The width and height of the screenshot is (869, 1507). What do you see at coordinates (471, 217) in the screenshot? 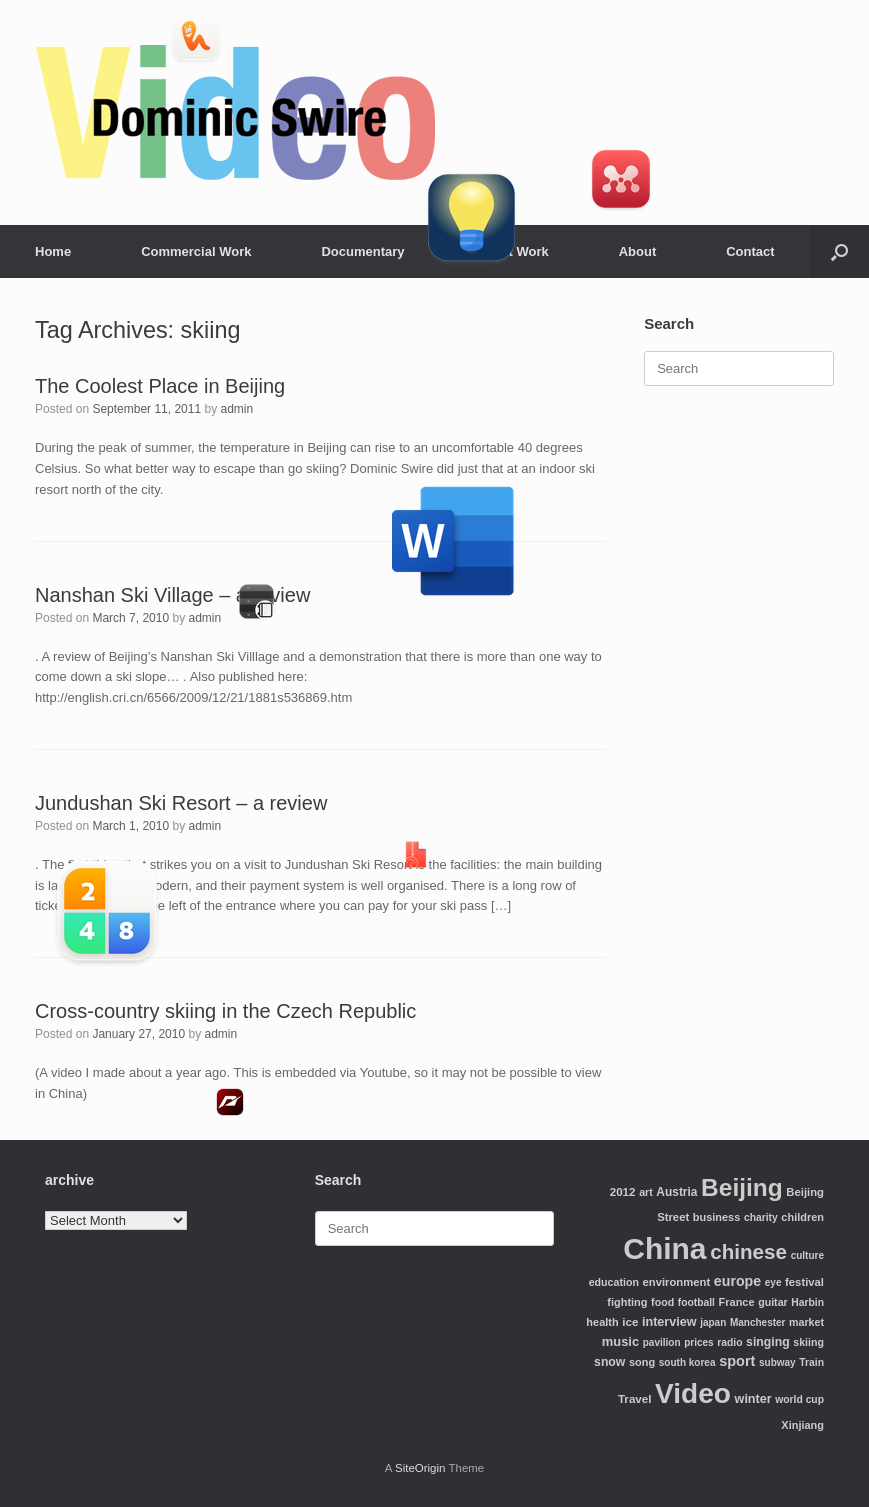
I see `open photometric viewer app` at bounding box center [471, 217].